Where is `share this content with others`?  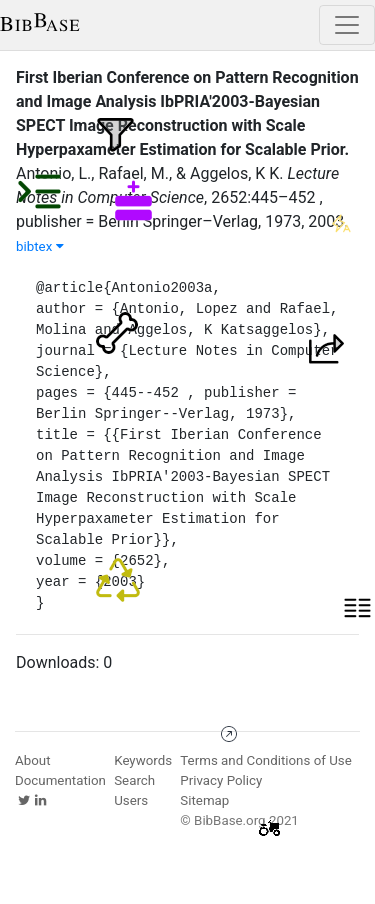
share this content with others is located at coordinates (326, 347).